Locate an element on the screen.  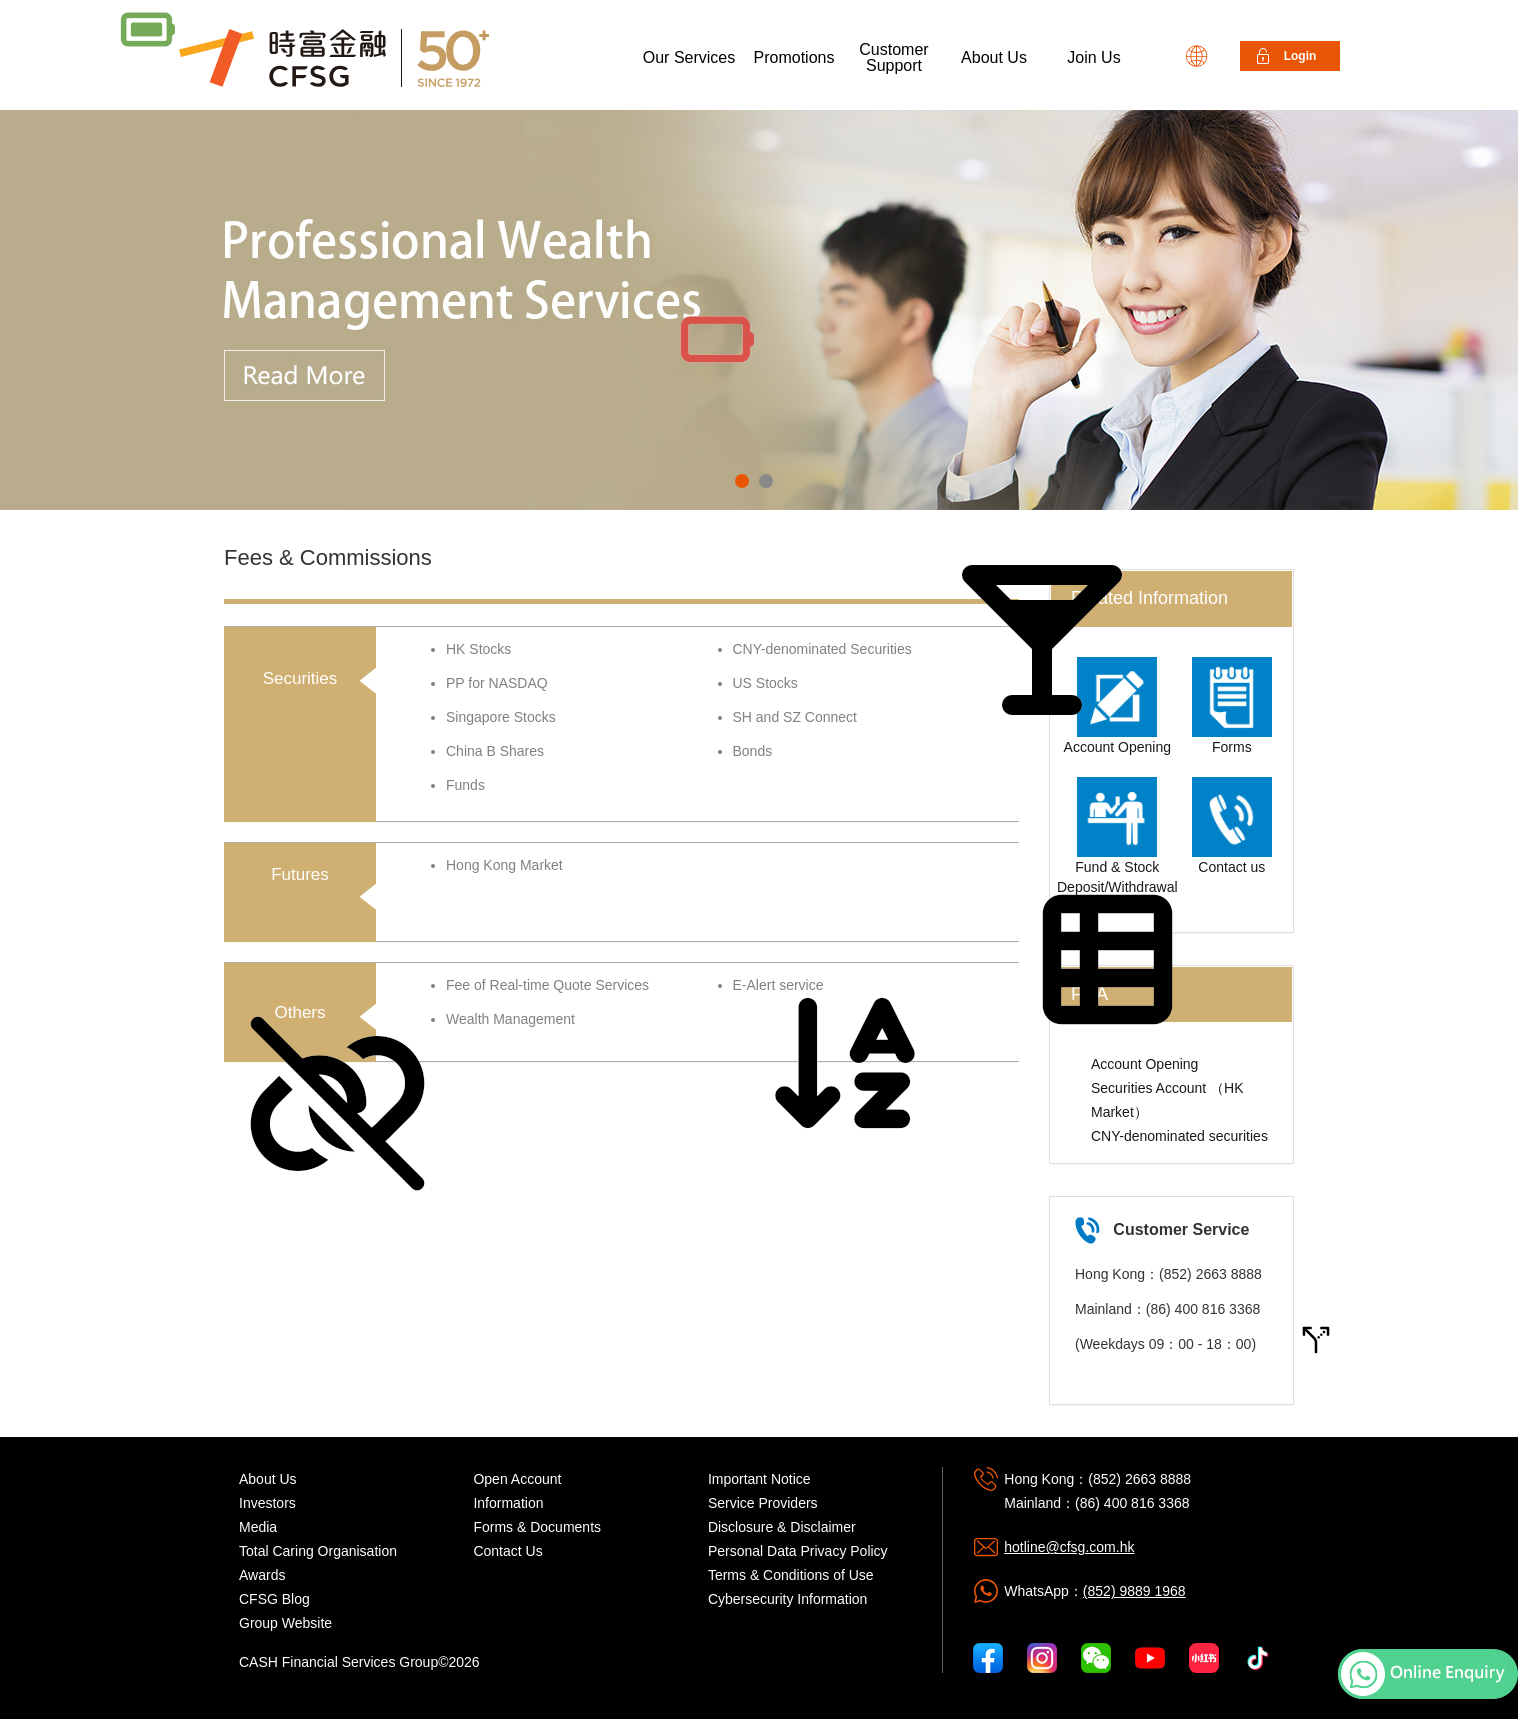
take an alternate left route is located at coordinates (1316, 1340).